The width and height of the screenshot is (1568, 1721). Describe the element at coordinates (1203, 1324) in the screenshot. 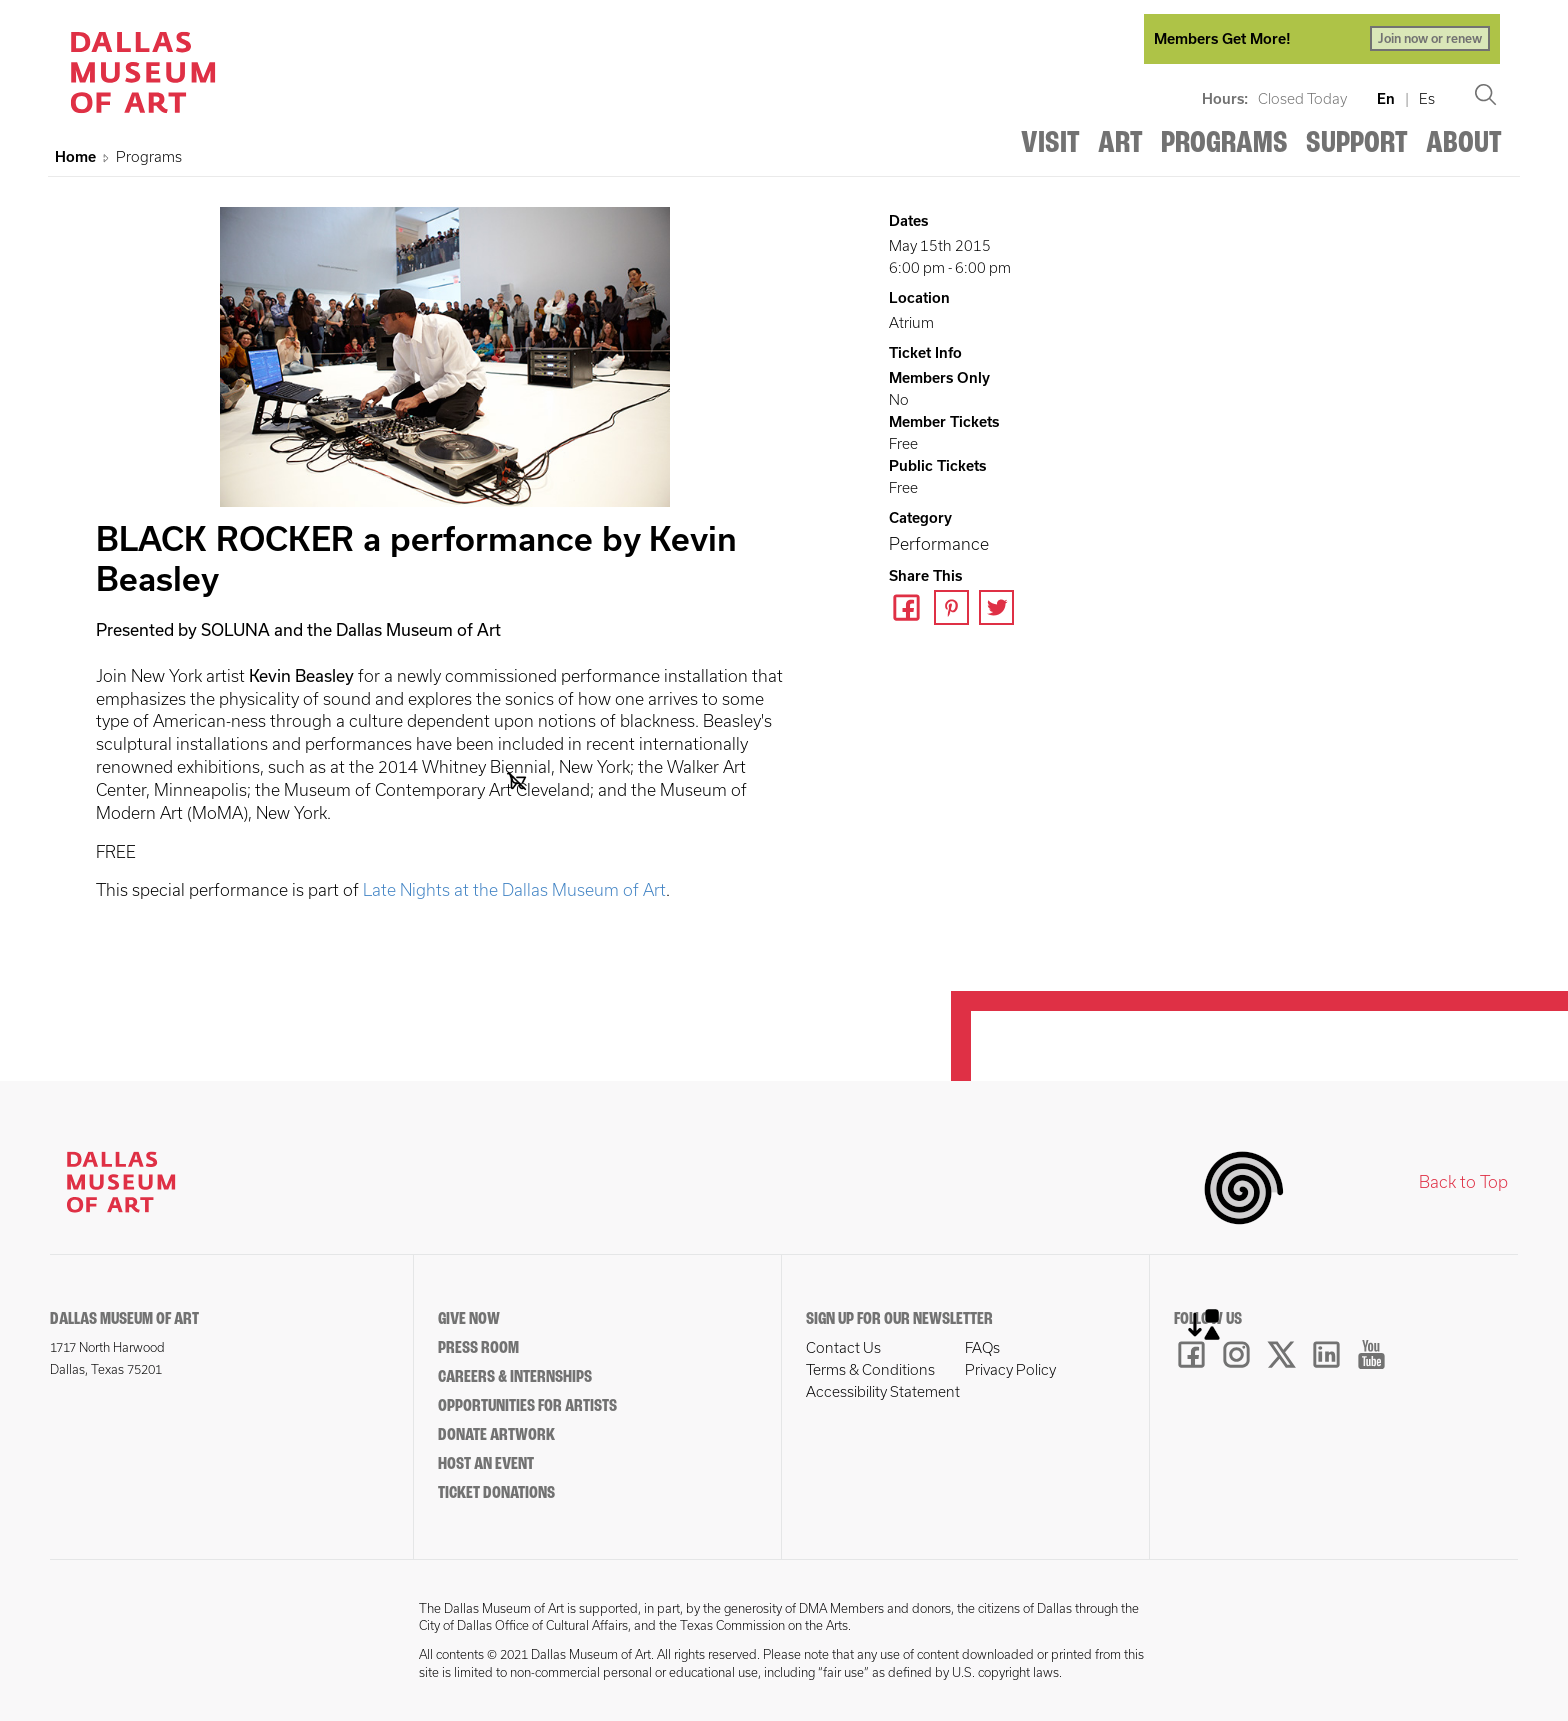

I see `sort items by shape in ascending order` at that location.